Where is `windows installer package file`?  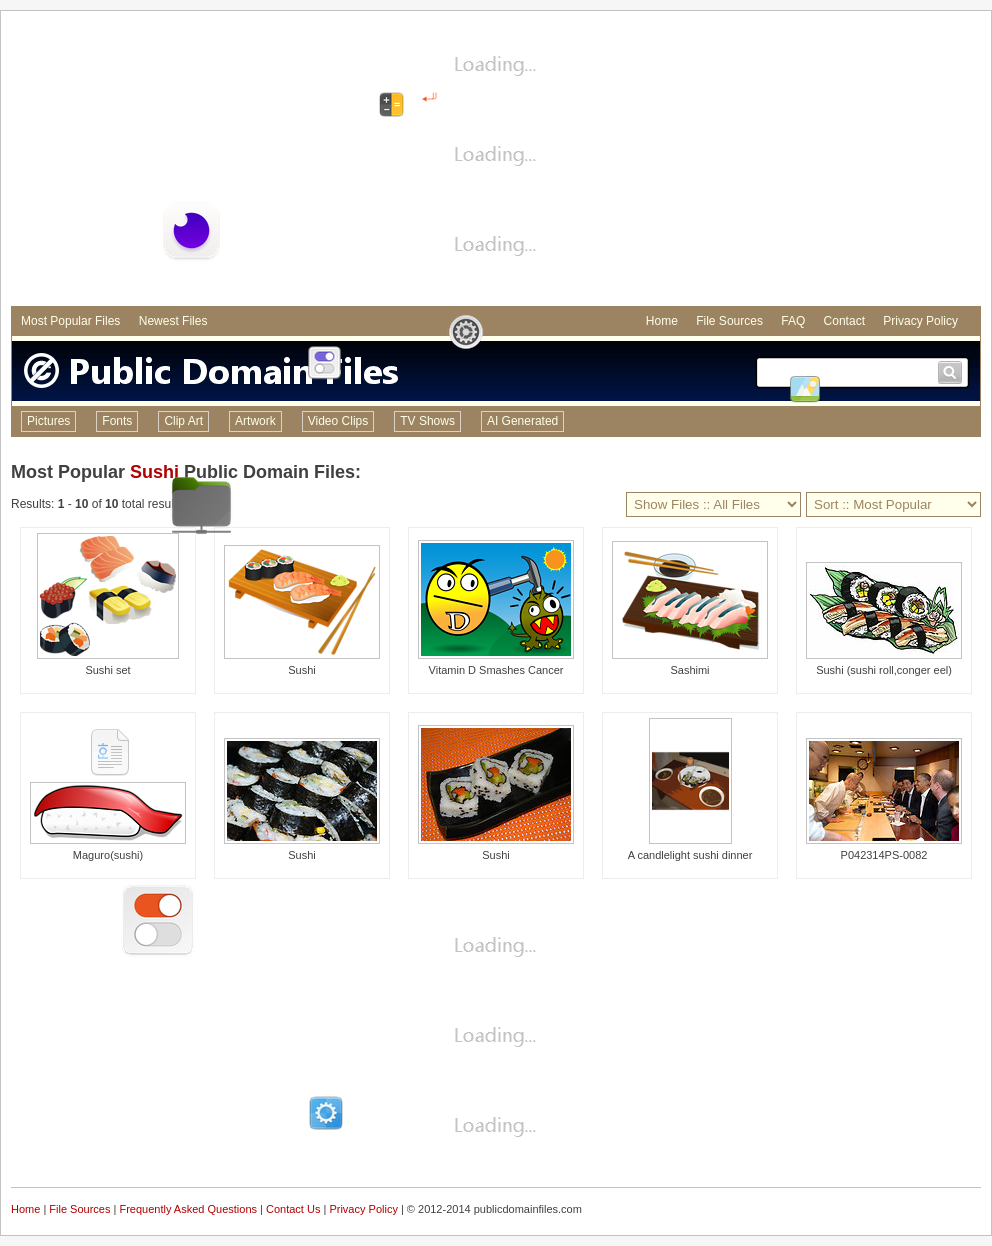
windows installer package file is located at coordinates (326, 1113).